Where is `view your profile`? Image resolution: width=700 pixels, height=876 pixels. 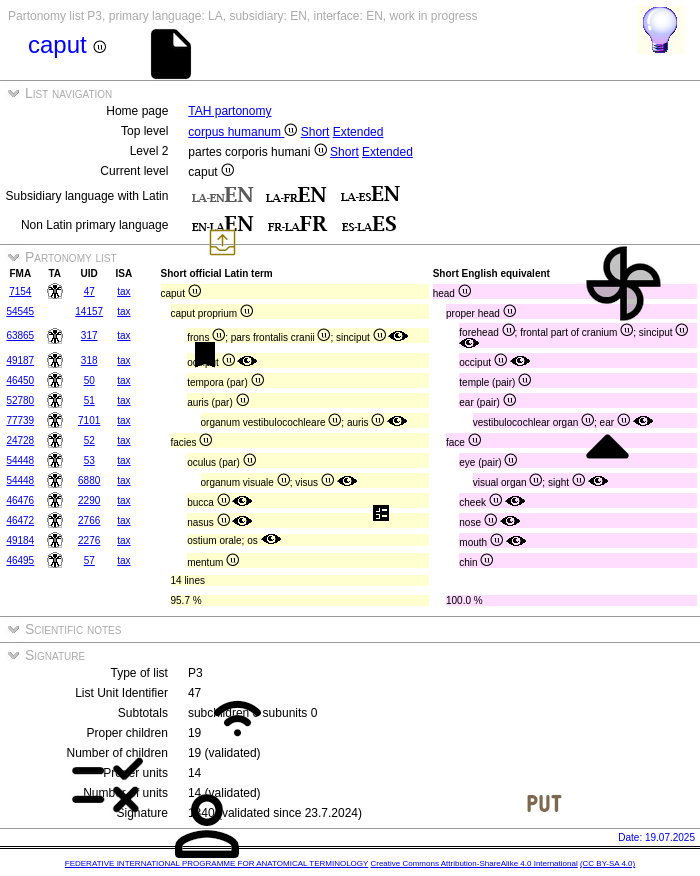 view your profile is located at coordinates (207, 826).